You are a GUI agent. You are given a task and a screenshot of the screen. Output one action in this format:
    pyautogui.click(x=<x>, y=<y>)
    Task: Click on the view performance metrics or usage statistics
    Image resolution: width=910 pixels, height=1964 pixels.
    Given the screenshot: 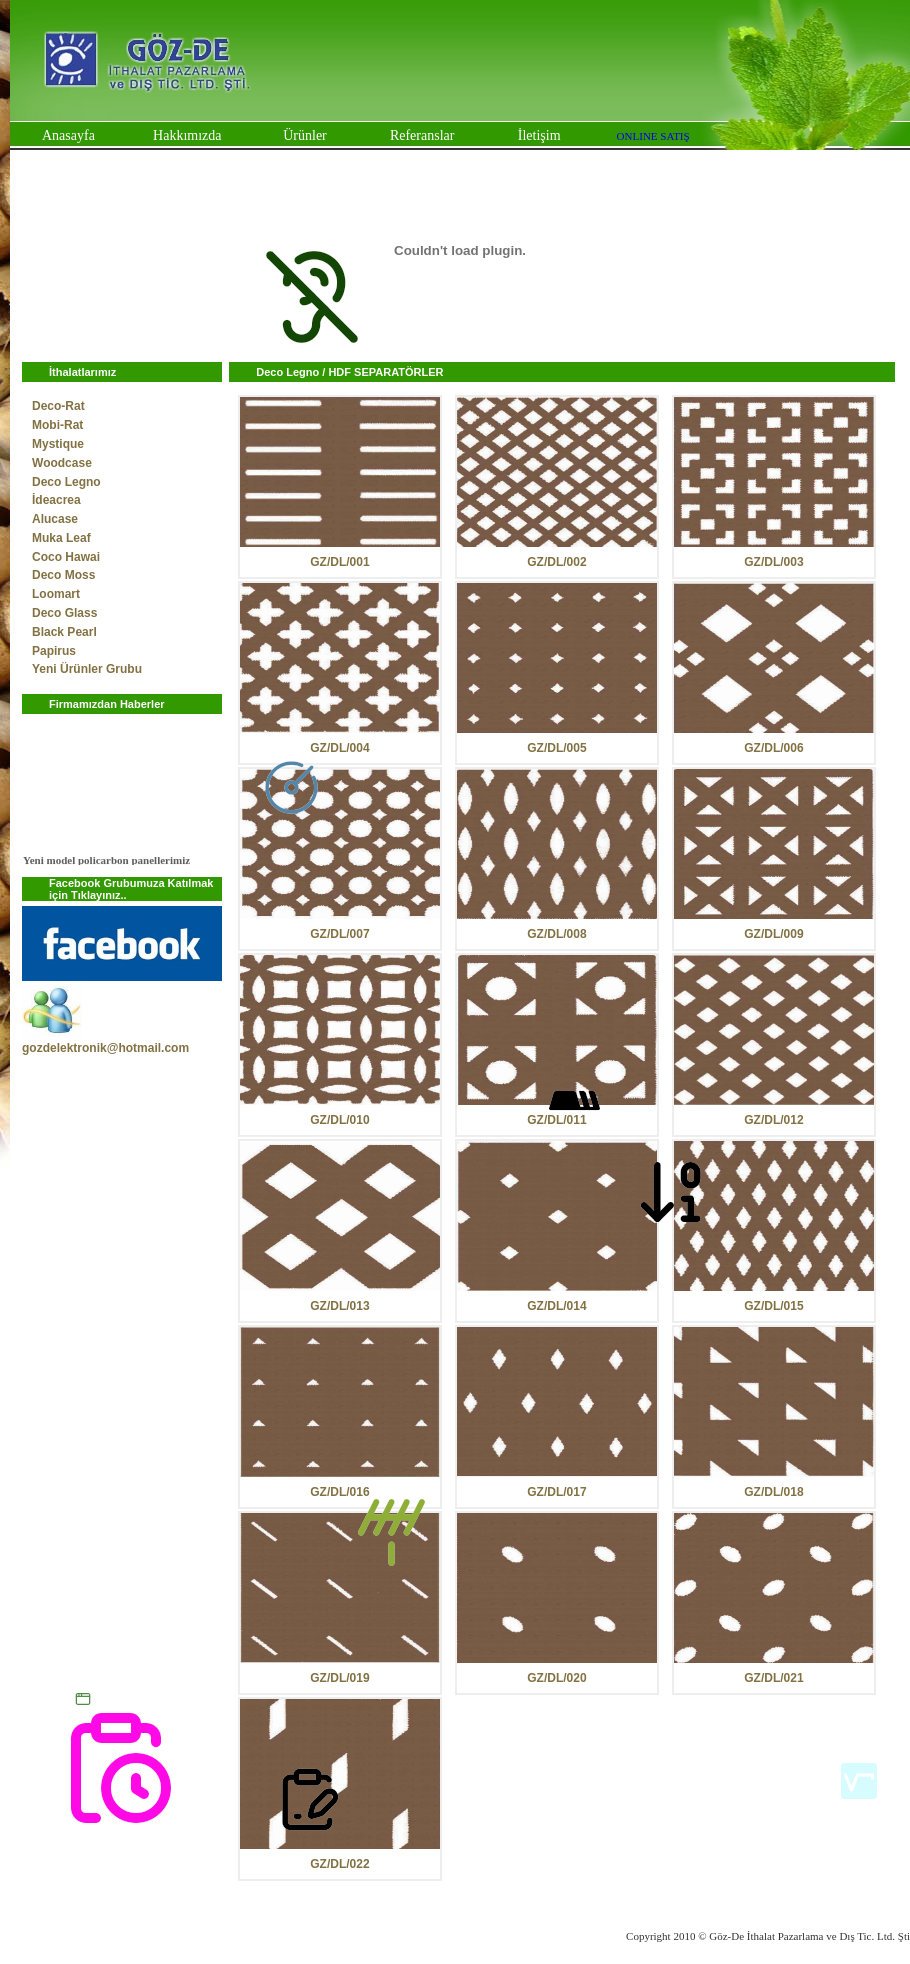 What is the action you would take?
    pyautogui.click(x=291, y=787)
    